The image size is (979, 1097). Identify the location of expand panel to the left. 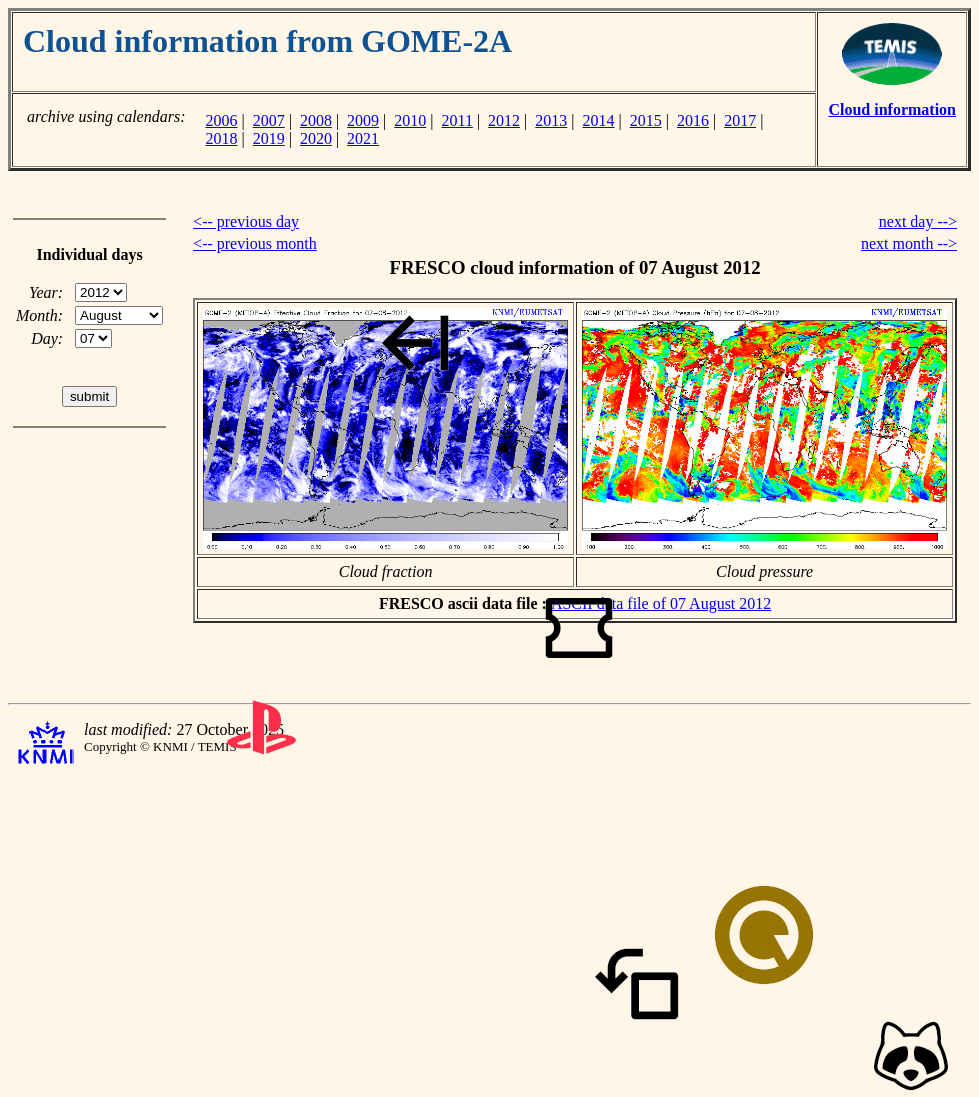
(417, 343).